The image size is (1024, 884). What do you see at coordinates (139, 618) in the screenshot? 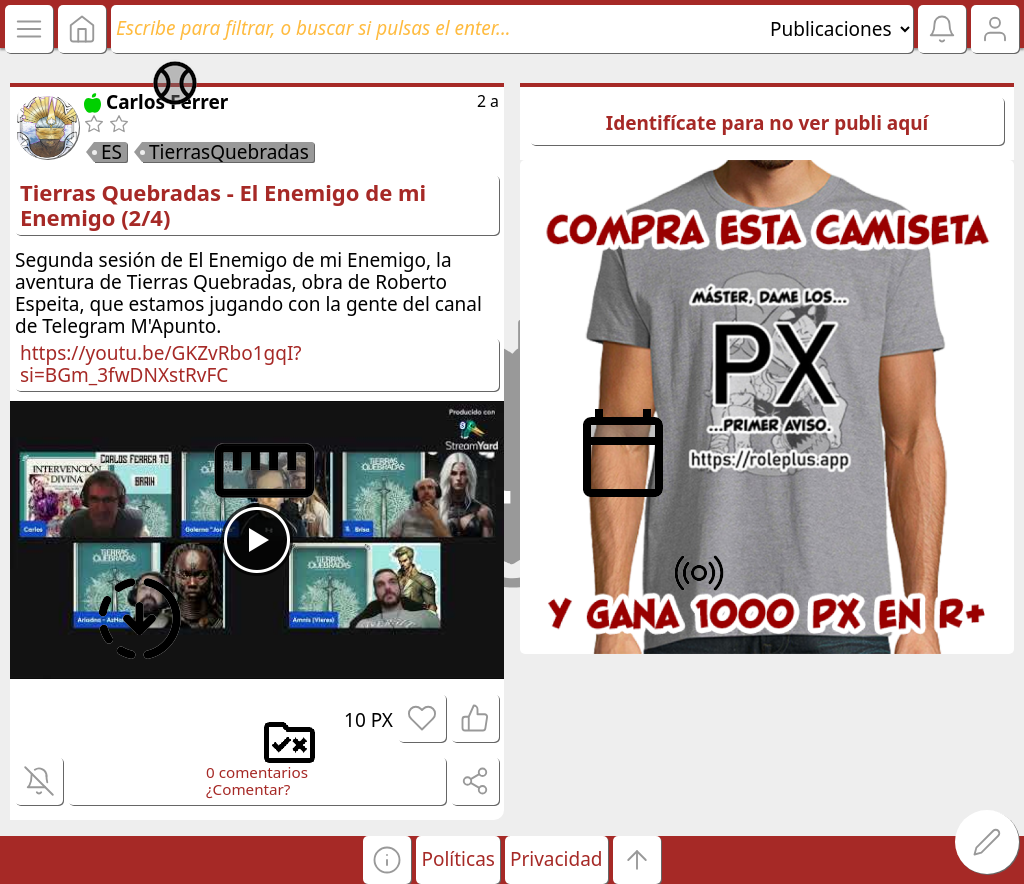
I see `indicates download in progress` at bounding box center [139, 618].